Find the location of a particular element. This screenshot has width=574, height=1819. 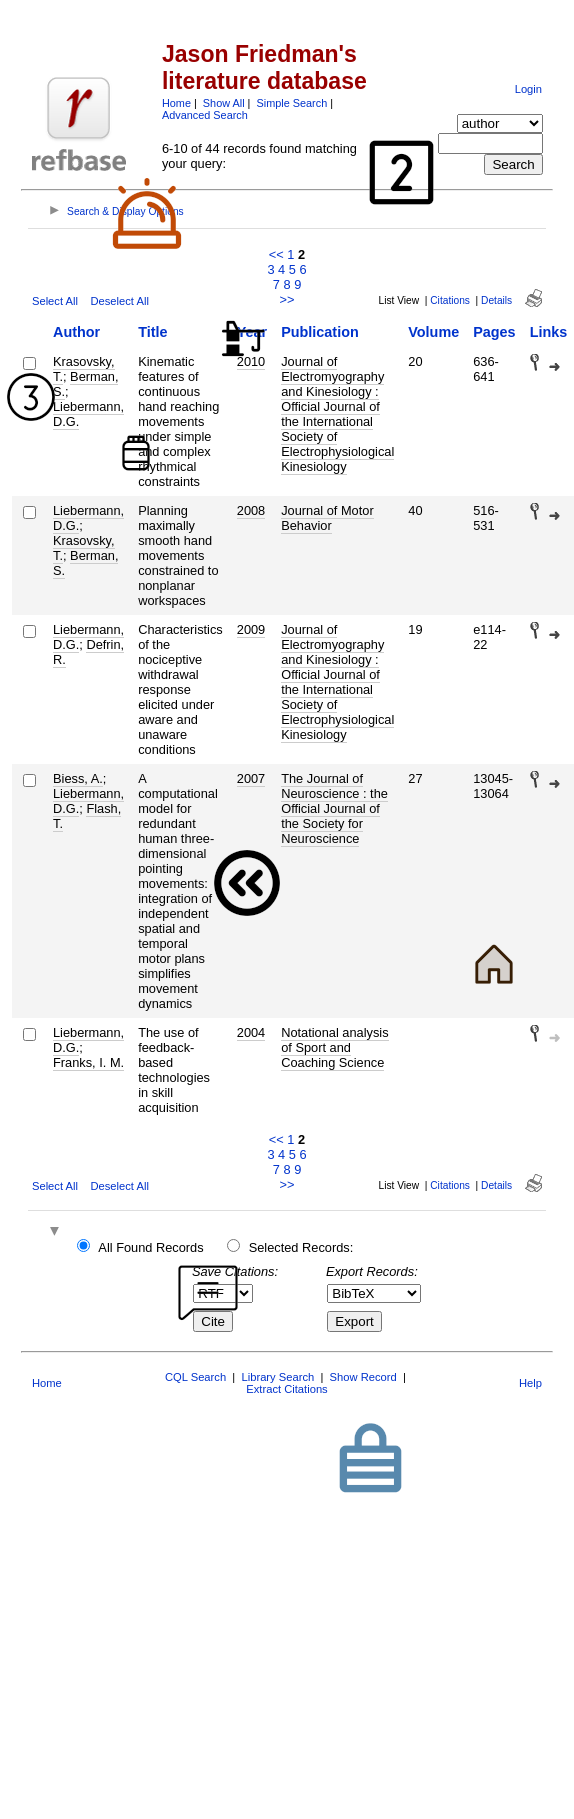

navigate to home screen is located at coordinates (494, 965).